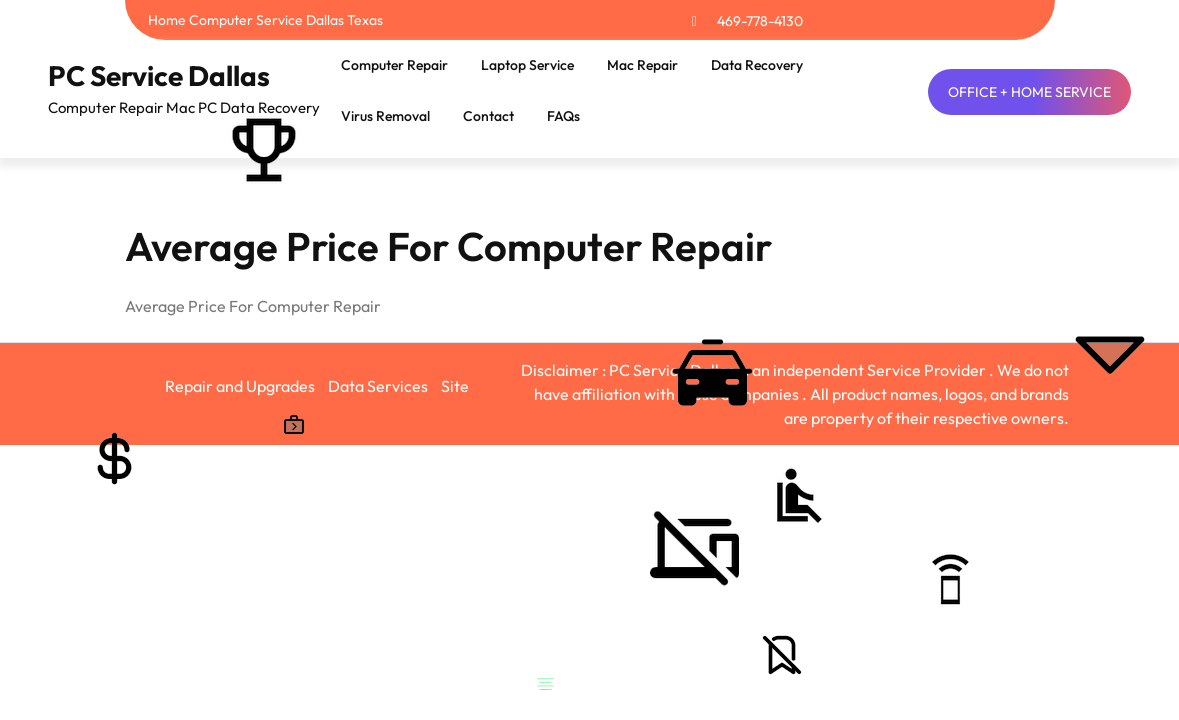 The height and width of the screenshot is (720, 1179). Describe the element at coordinates (712, 376) in the screenshot. I see `indicates police or emergency services` at that location.